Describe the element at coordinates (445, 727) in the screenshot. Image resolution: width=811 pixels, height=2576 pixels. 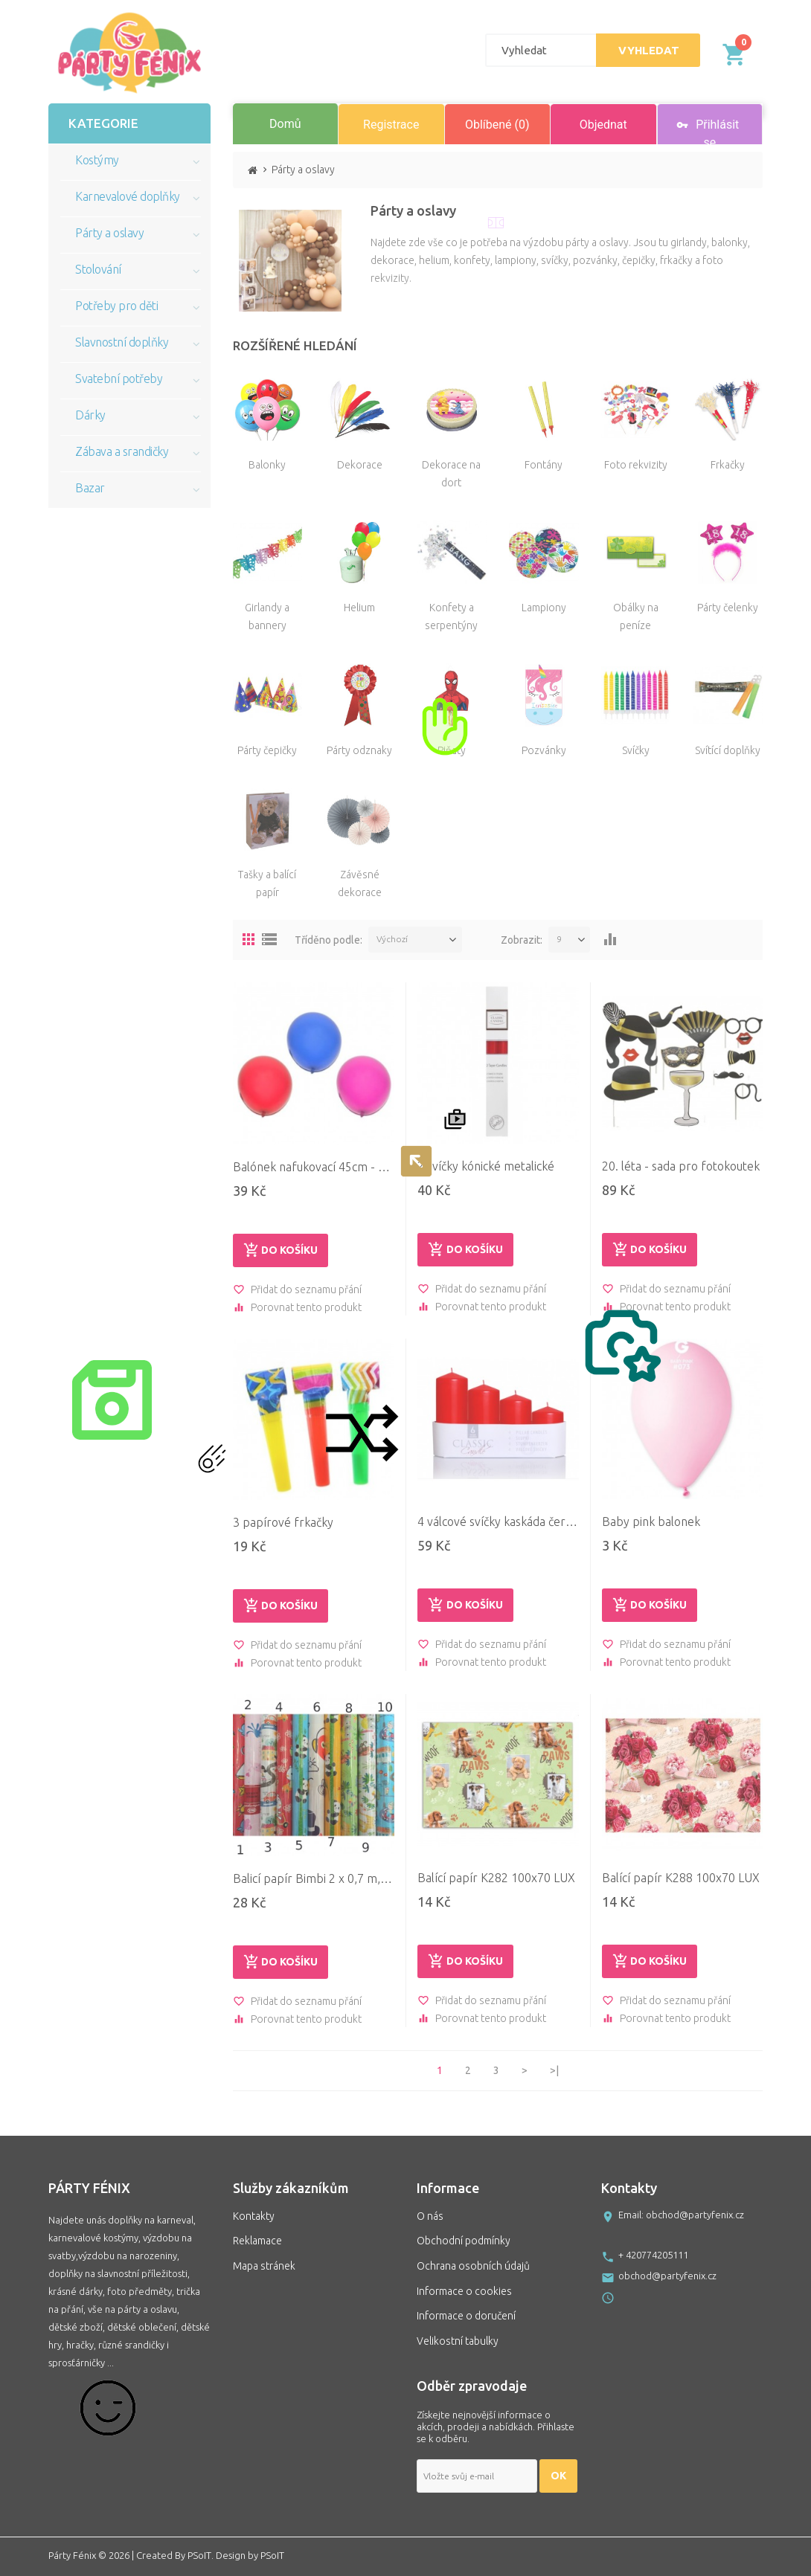
I see `stop or pause an action` at that location.